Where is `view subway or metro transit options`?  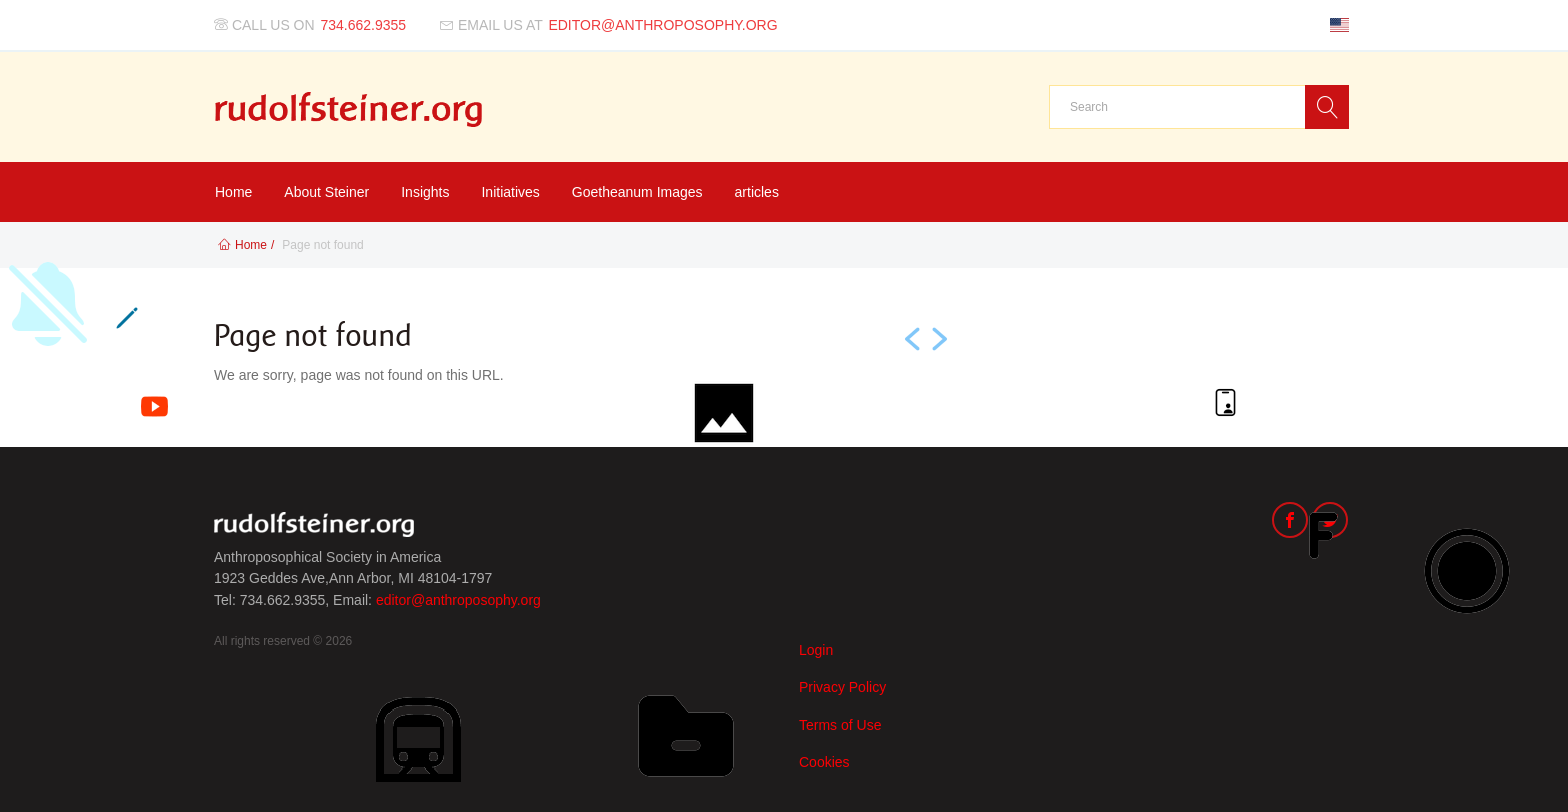 view subway or metro transit options is located at coordinates (418, 739).